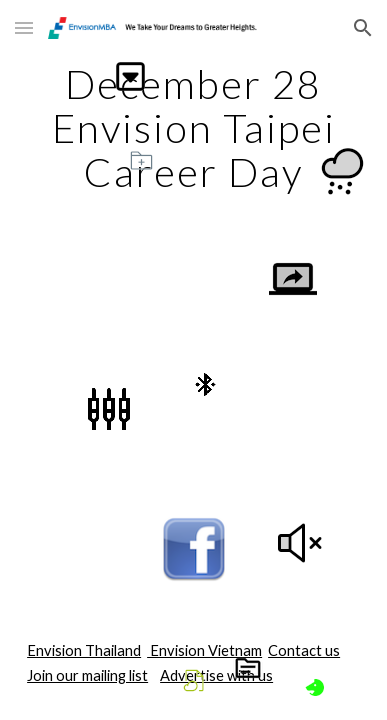 This screenshot has width=387, height=720. Describe the element at coordinates (342, 170) in the screenshot. I see `indicates snowy weather conditions` at that location.